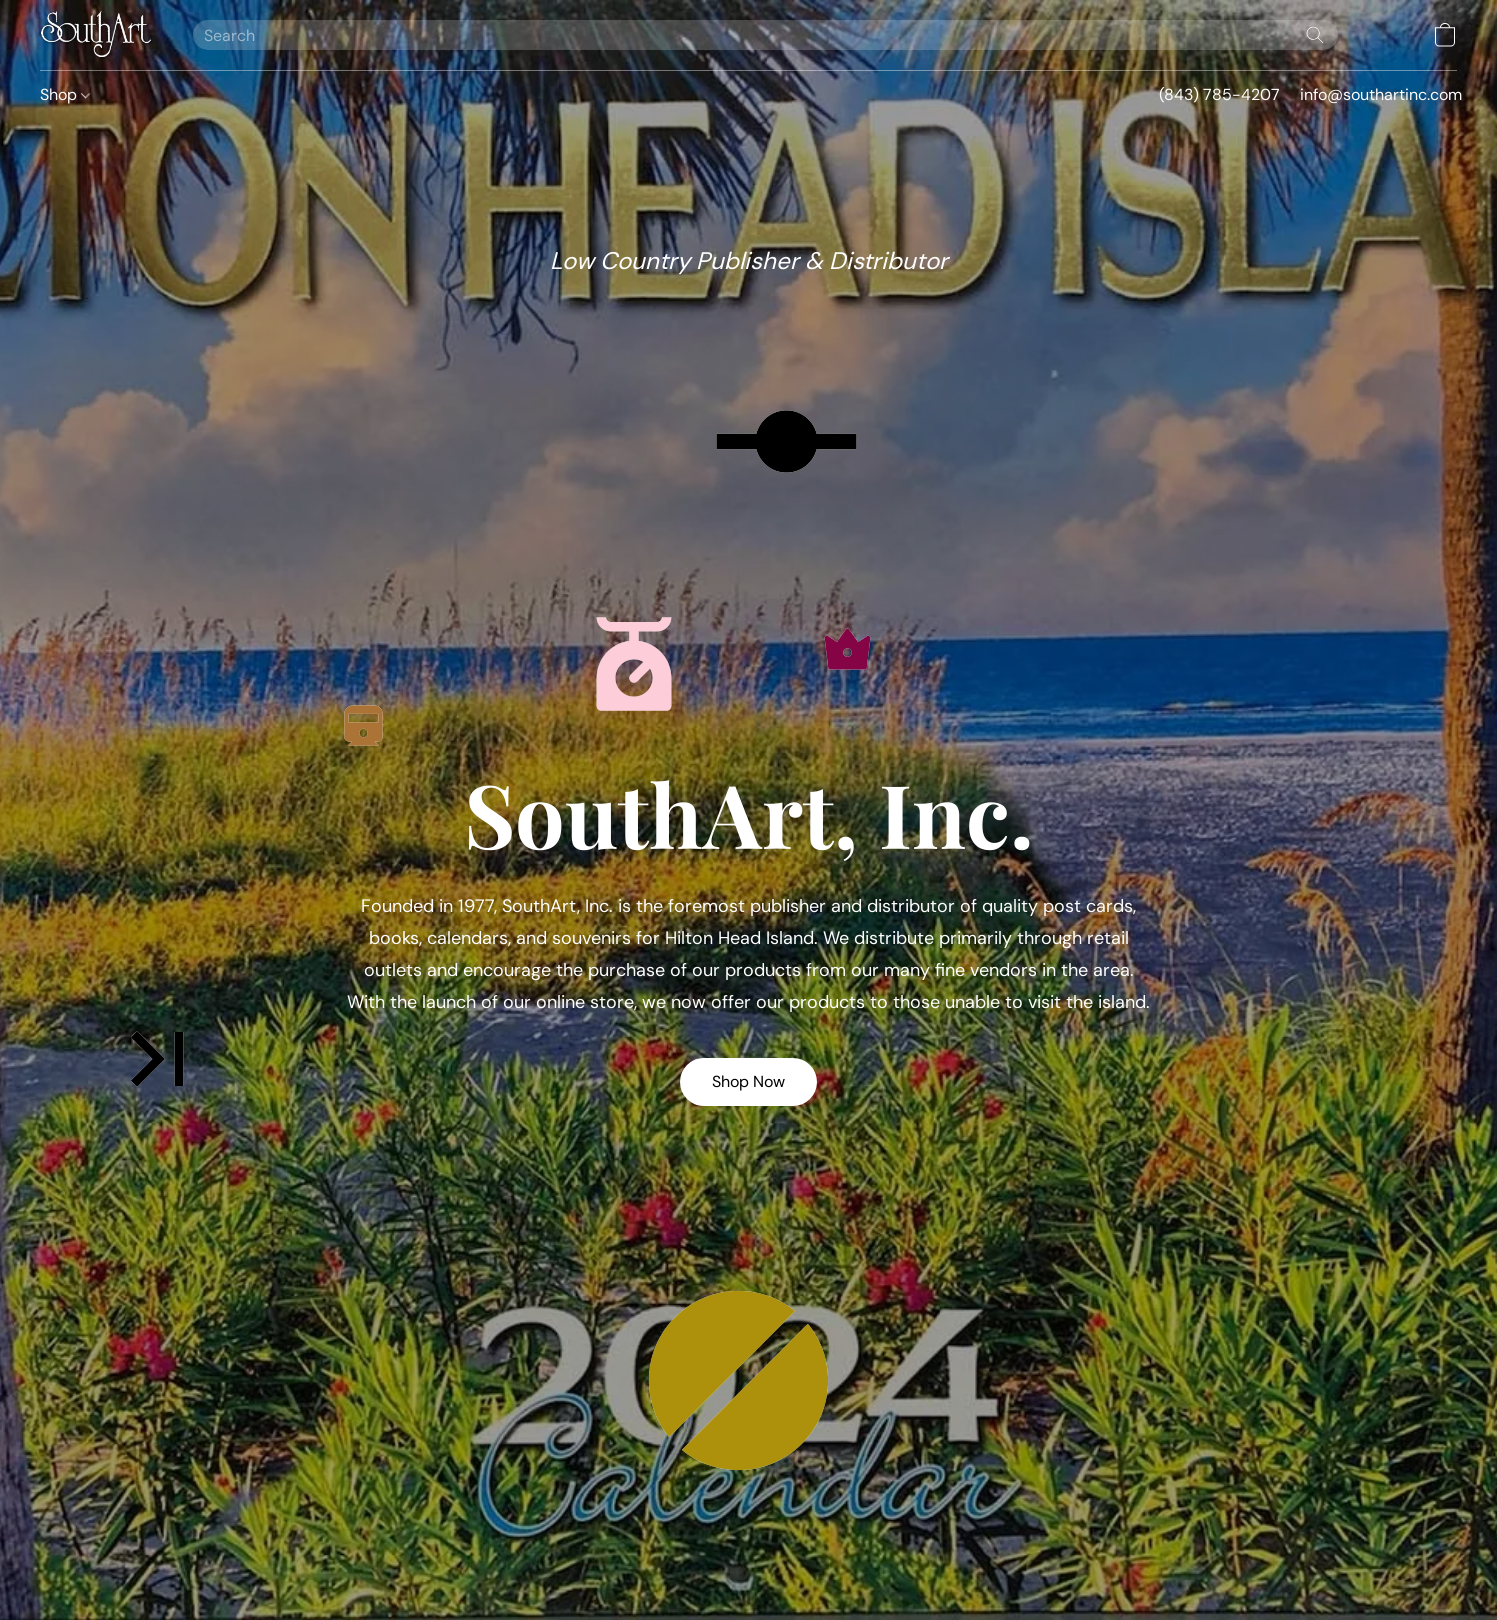 This screenshot has height=1620, width=1497. I want to click on view weight or measurement settings, so click(634, 664).